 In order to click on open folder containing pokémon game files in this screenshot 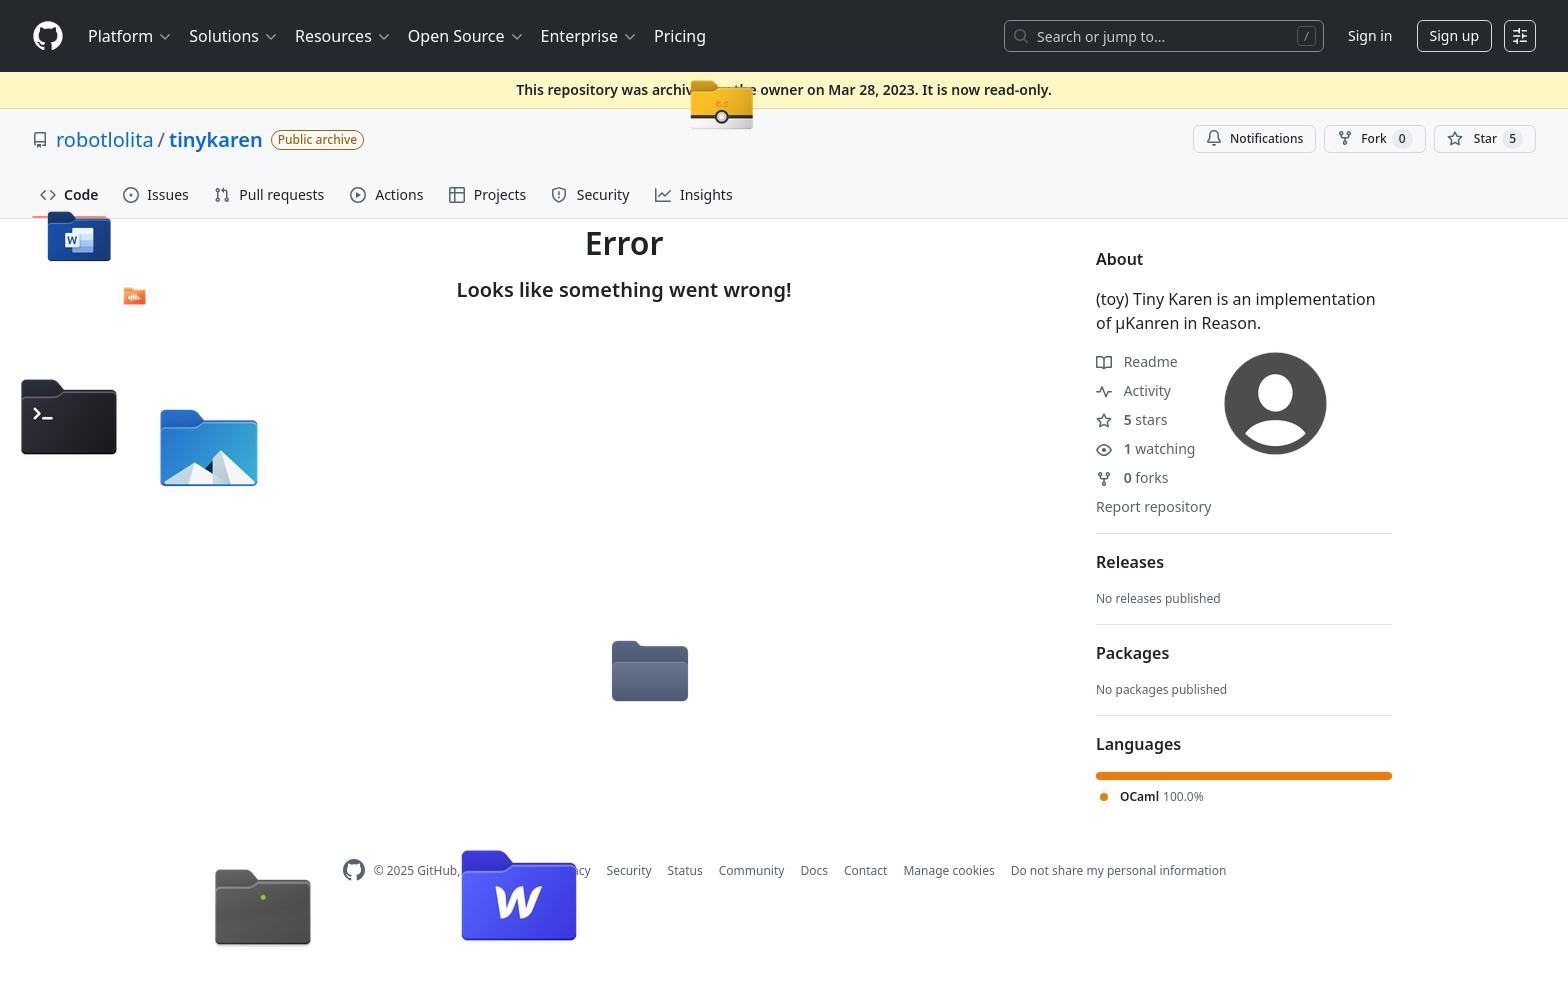, I will do `click(721, 106)`.